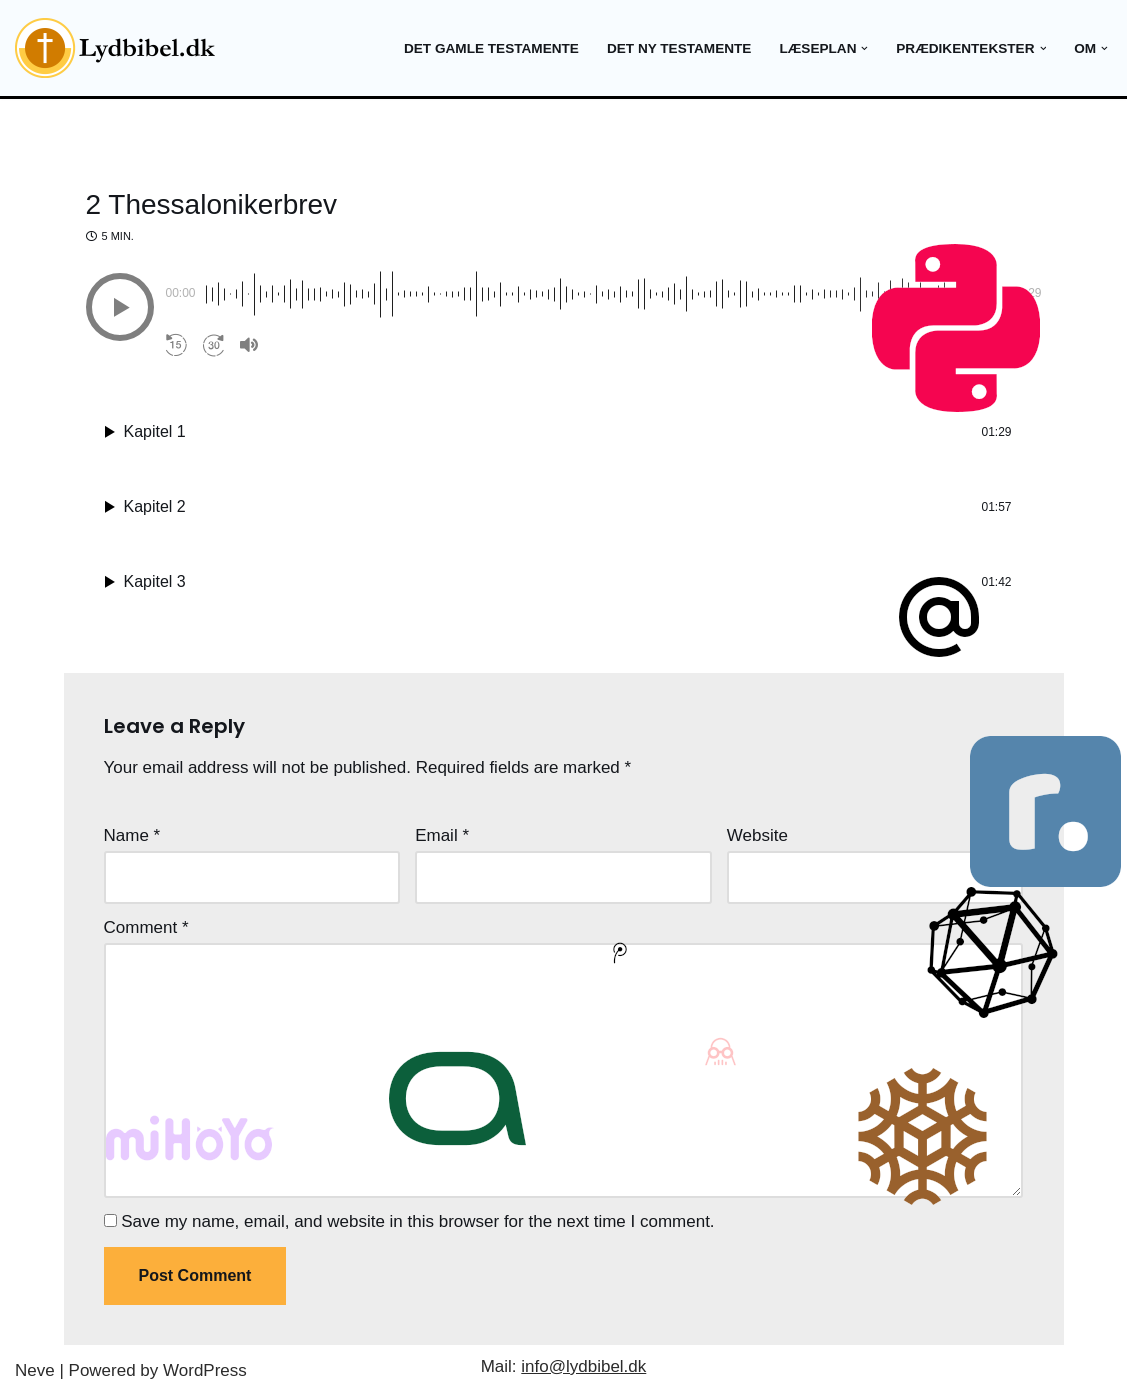 The height and width of the screenshot is (1398, 1127). What do you see at coordinates (1045, 811) in the screenshot?
I see `open roadmap.sh website or app` at bounding box center [1045, 811].